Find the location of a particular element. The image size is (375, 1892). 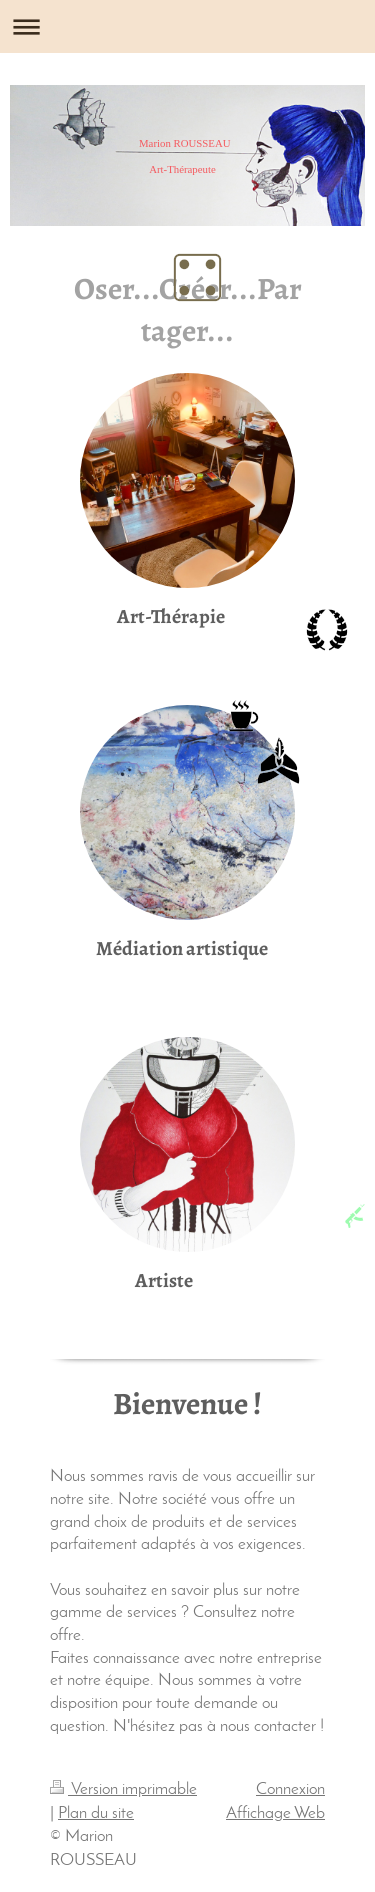

find nearby coffee shops or cafés is located at coordinates (243, 715).